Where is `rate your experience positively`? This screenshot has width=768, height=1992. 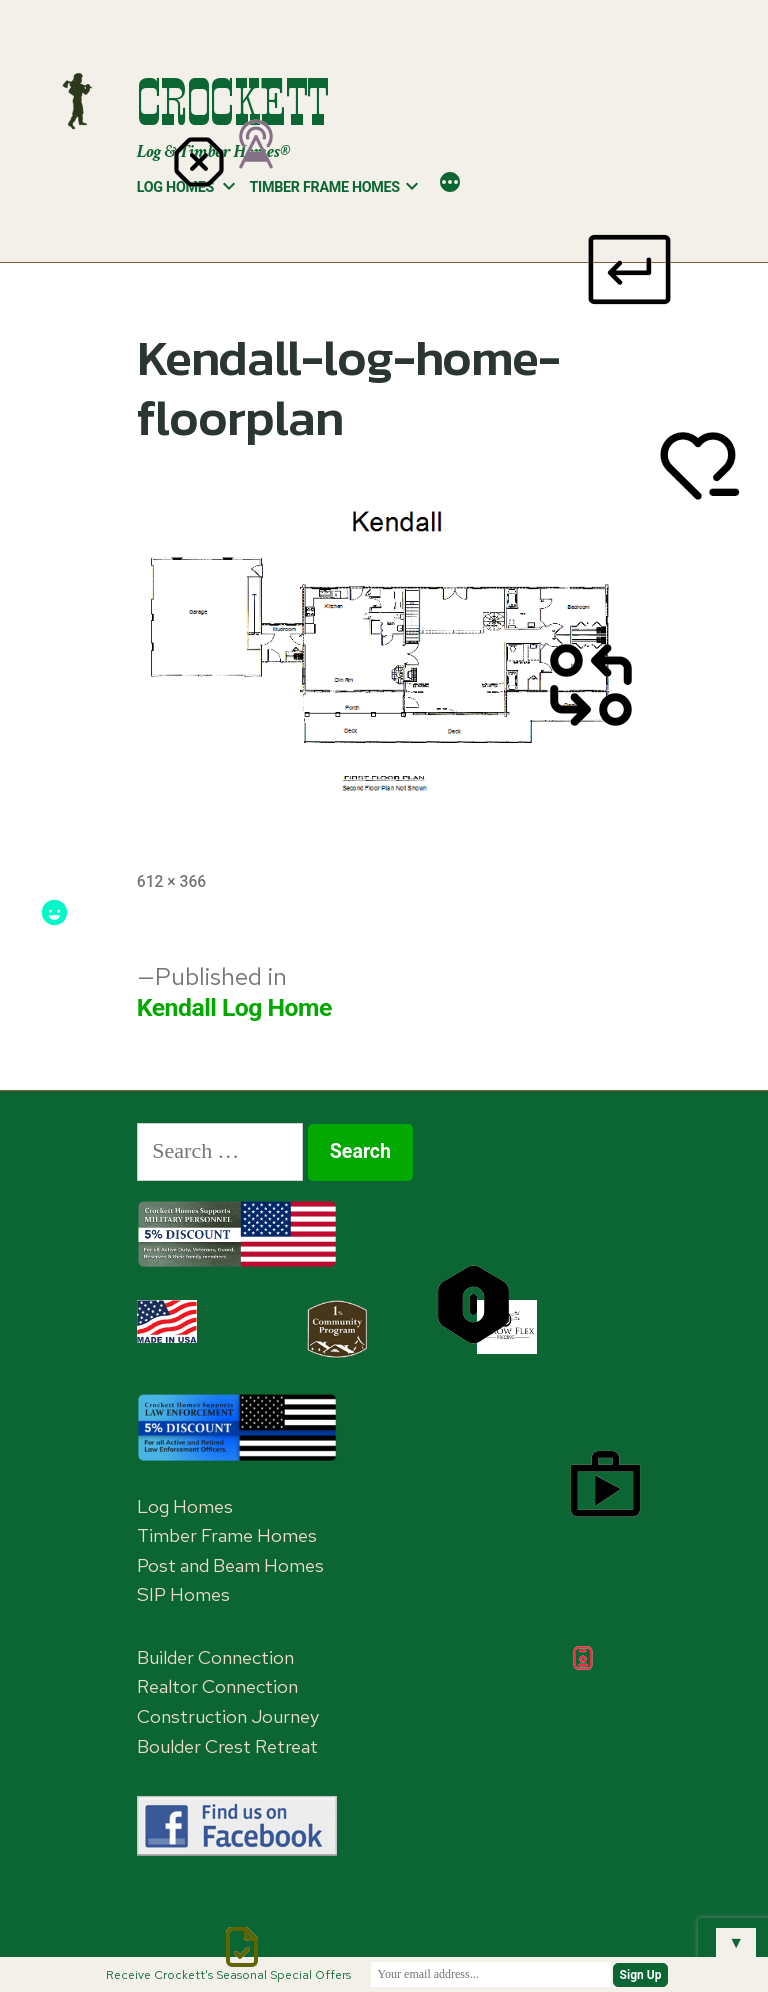 rate your experience positively is located at coordinates (54, 912).